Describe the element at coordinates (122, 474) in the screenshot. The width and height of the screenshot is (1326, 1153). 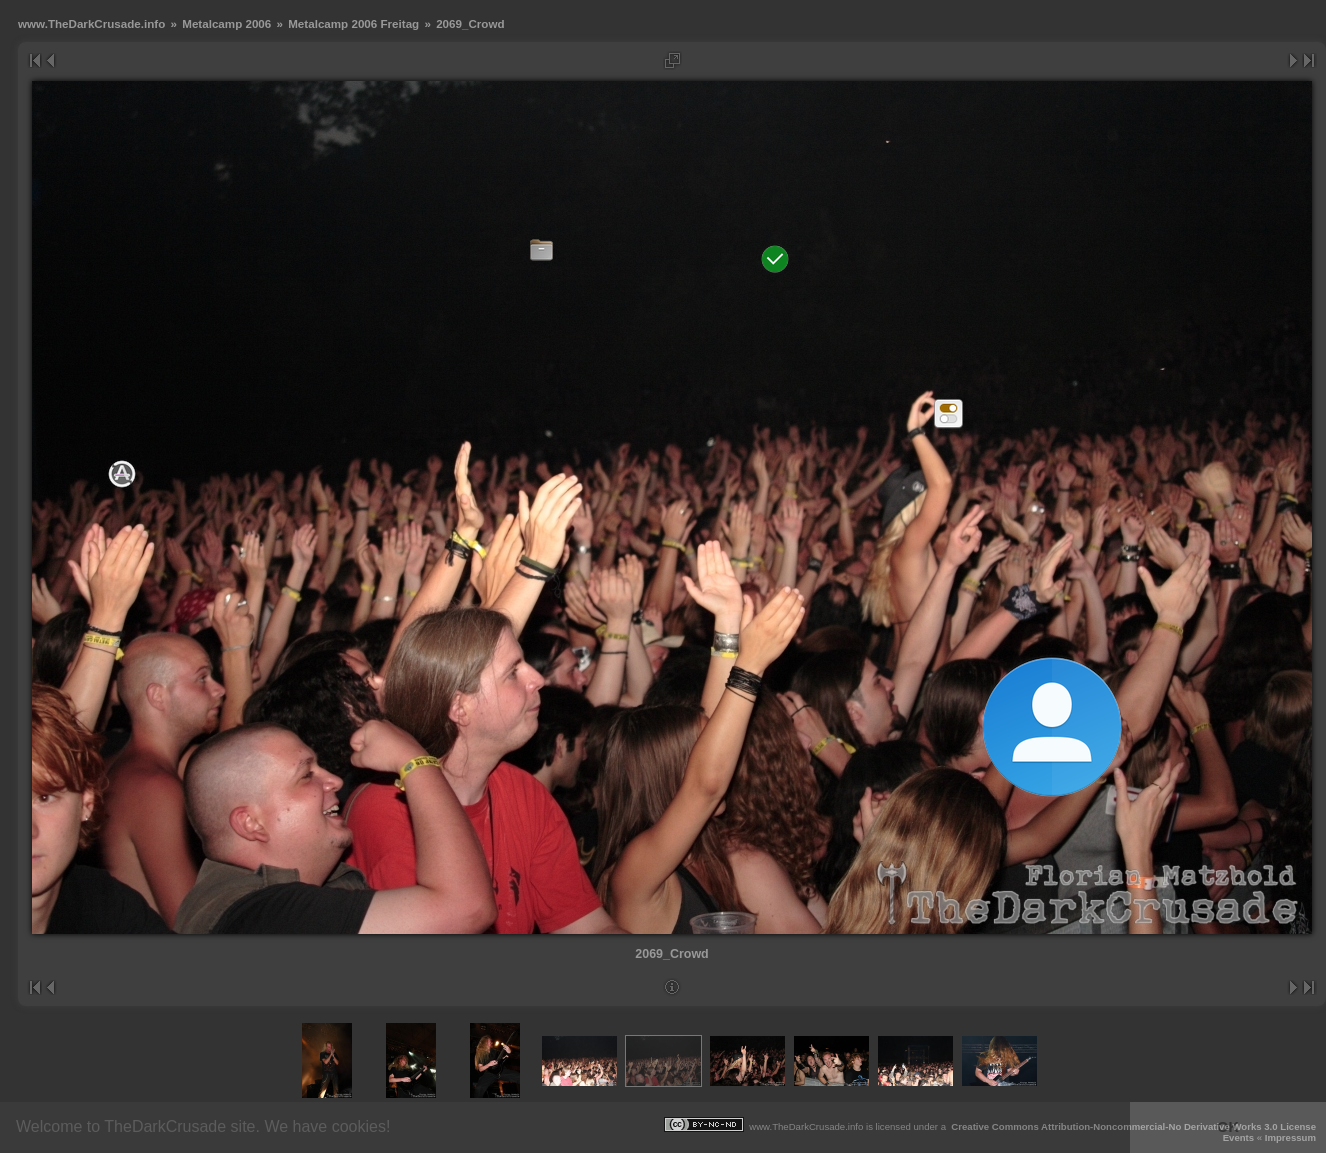
I see `open the software update manager` at that location.